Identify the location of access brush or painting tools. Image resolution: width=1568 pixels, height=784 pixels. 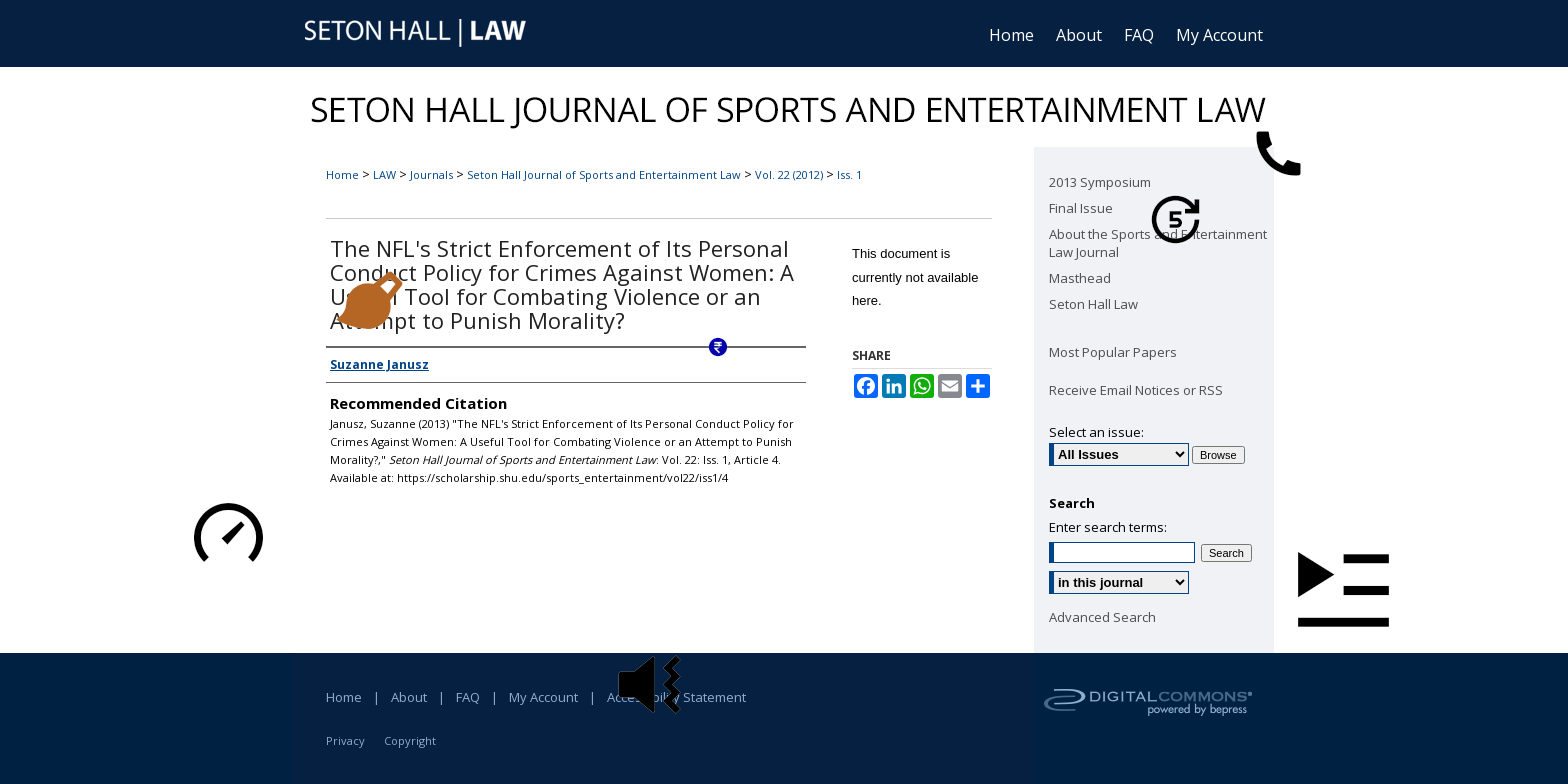
(369, 301).